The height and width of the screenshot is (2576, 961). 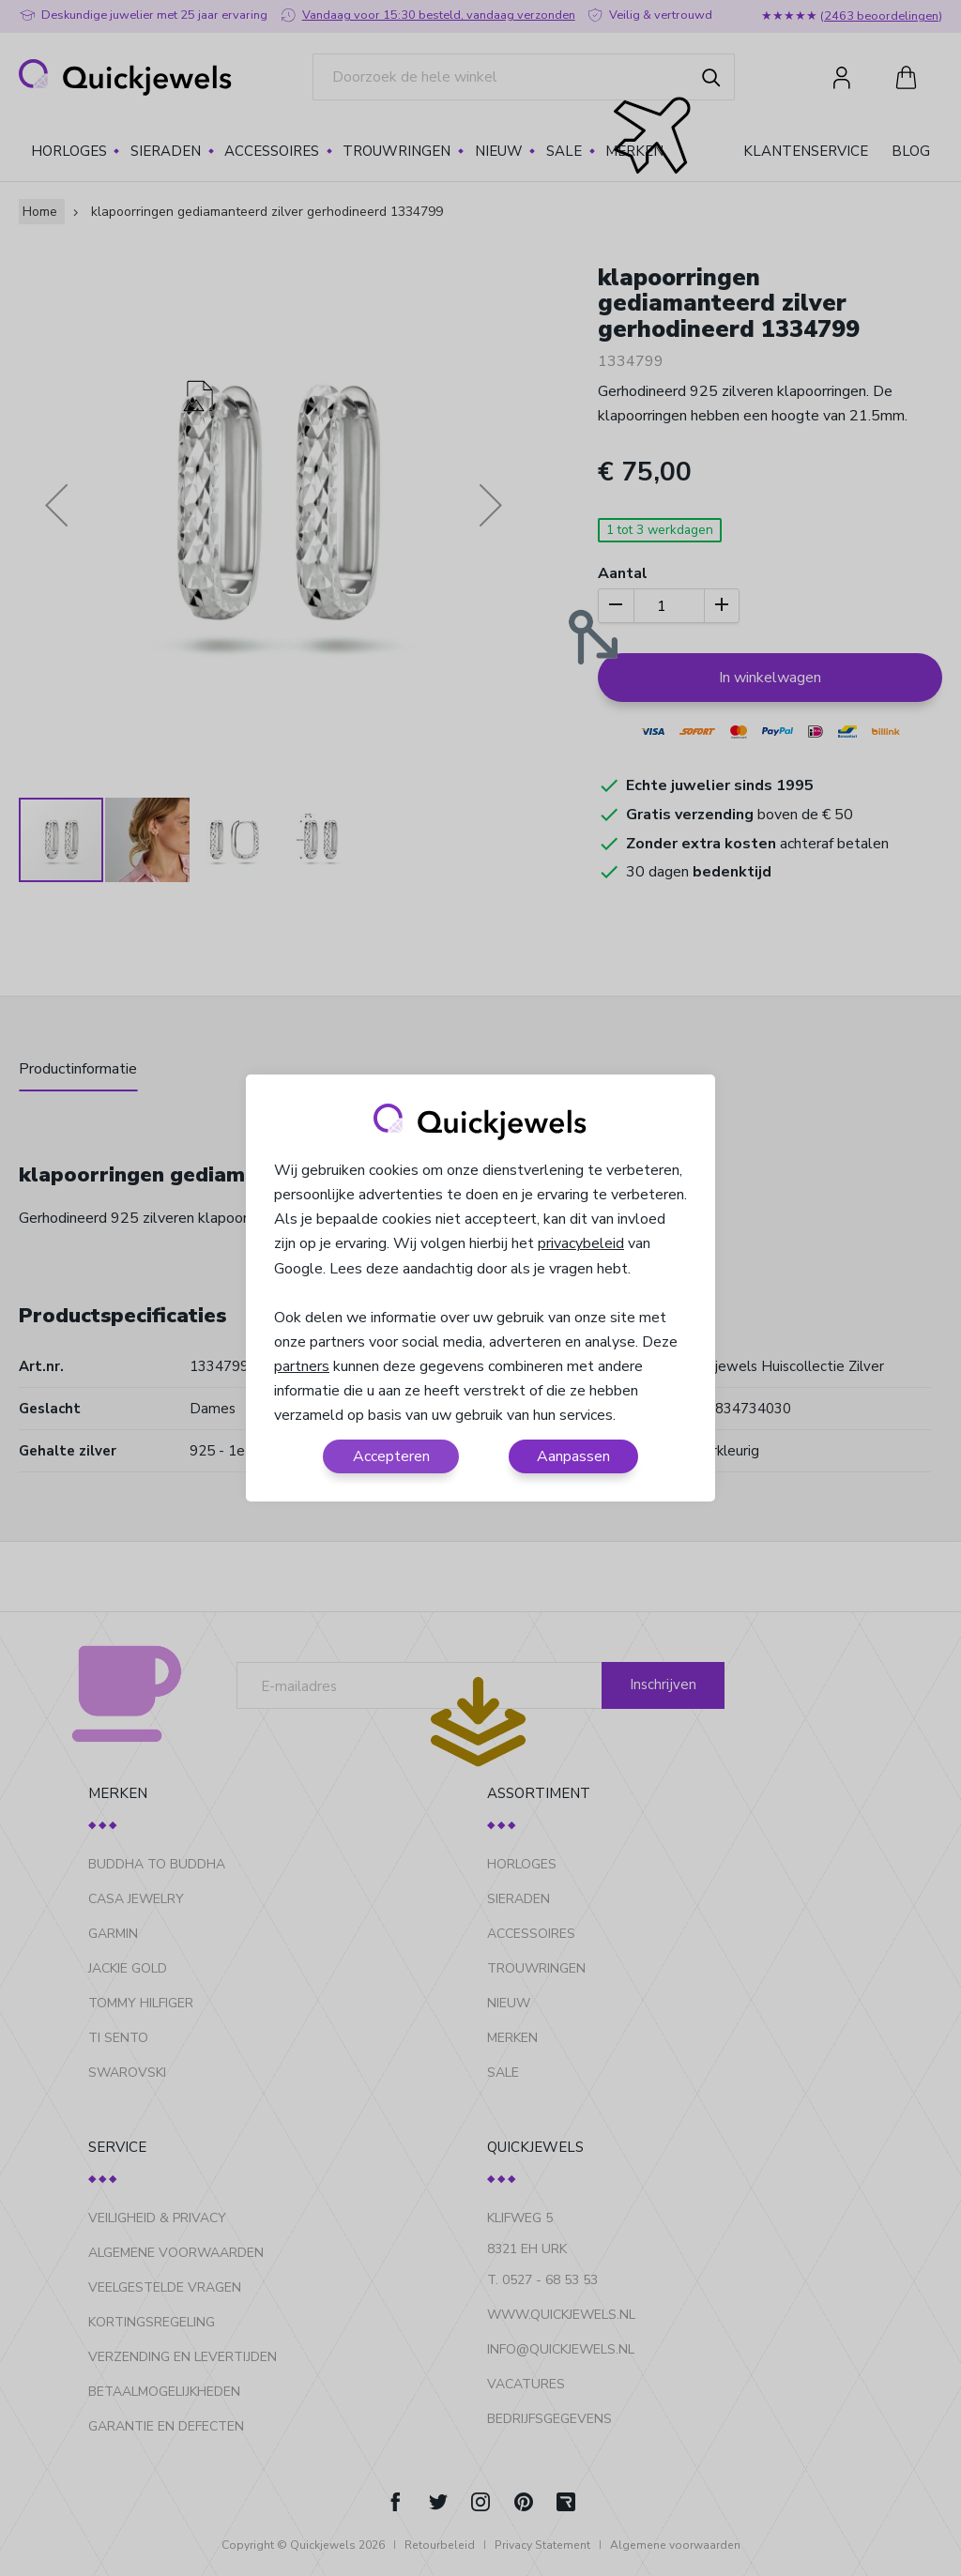 What do you see at coordinates (478, 1724) in the screenshot?
I see `add item to stack` at bounding box center [478, 1724].